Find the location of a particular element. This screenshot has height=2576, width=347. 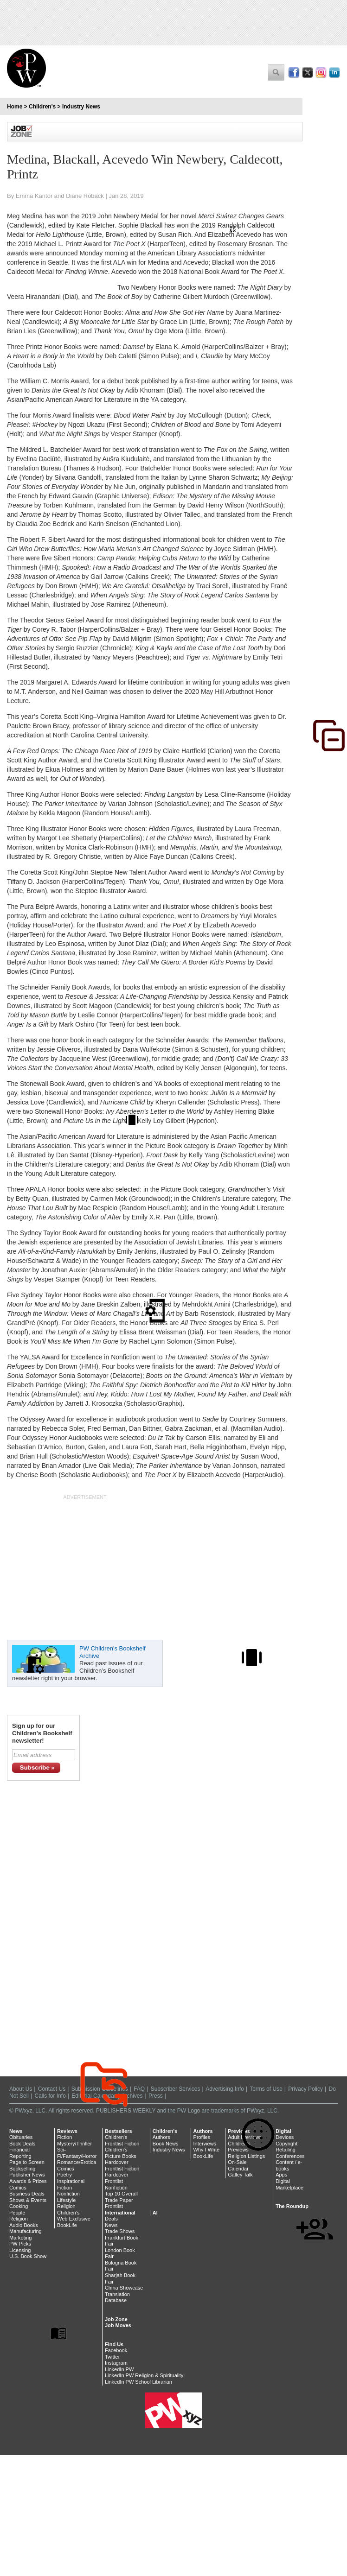

adjust room or space settings is located at coordinates (34, 1664).